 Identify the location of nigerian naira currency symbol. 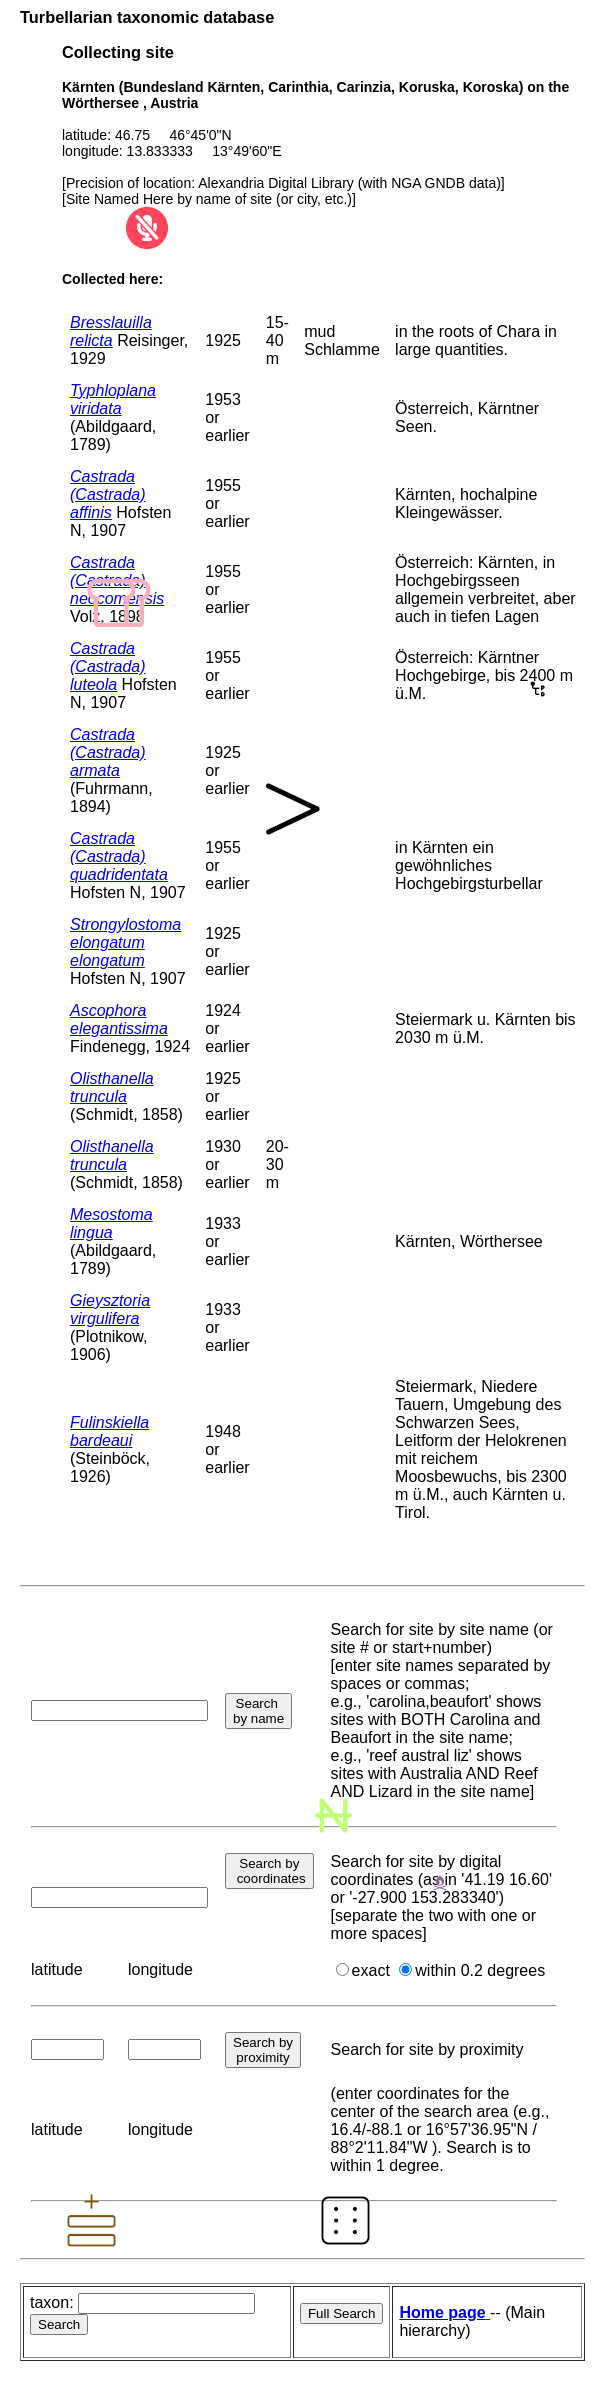
(333, 1815).